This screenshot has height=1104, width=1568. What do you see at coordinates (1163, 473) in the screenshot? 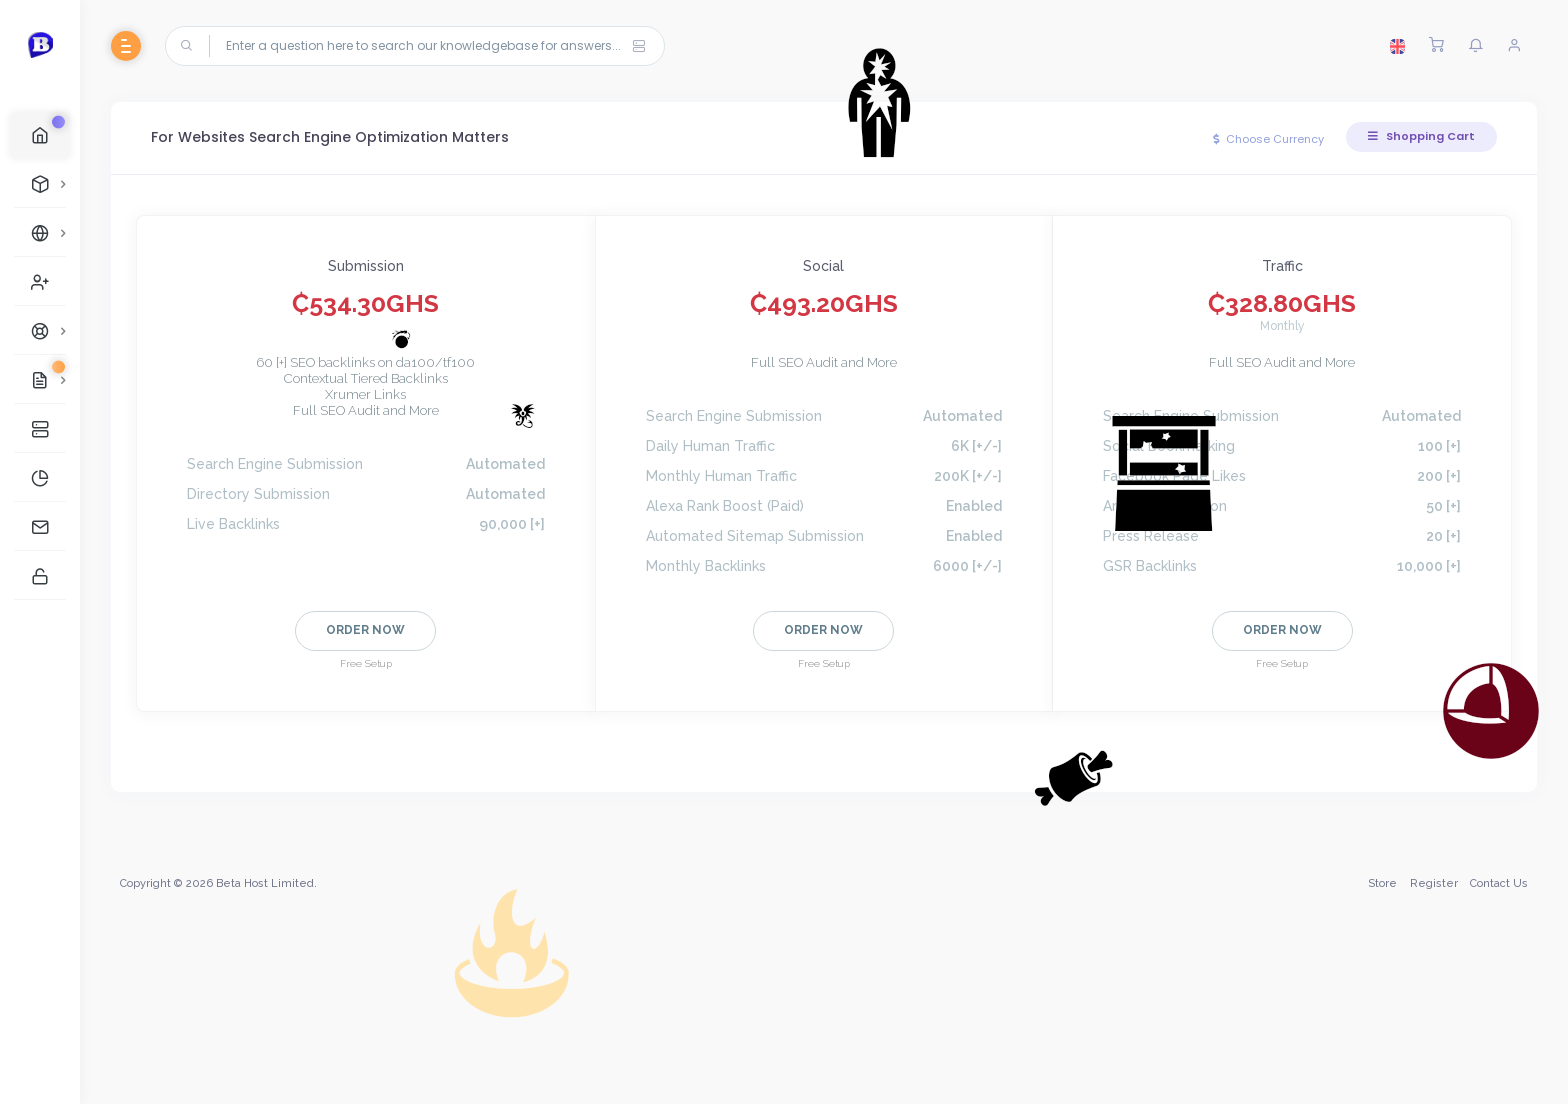
I see `access bunker or shelter location` at bounding box center [1163, 473].